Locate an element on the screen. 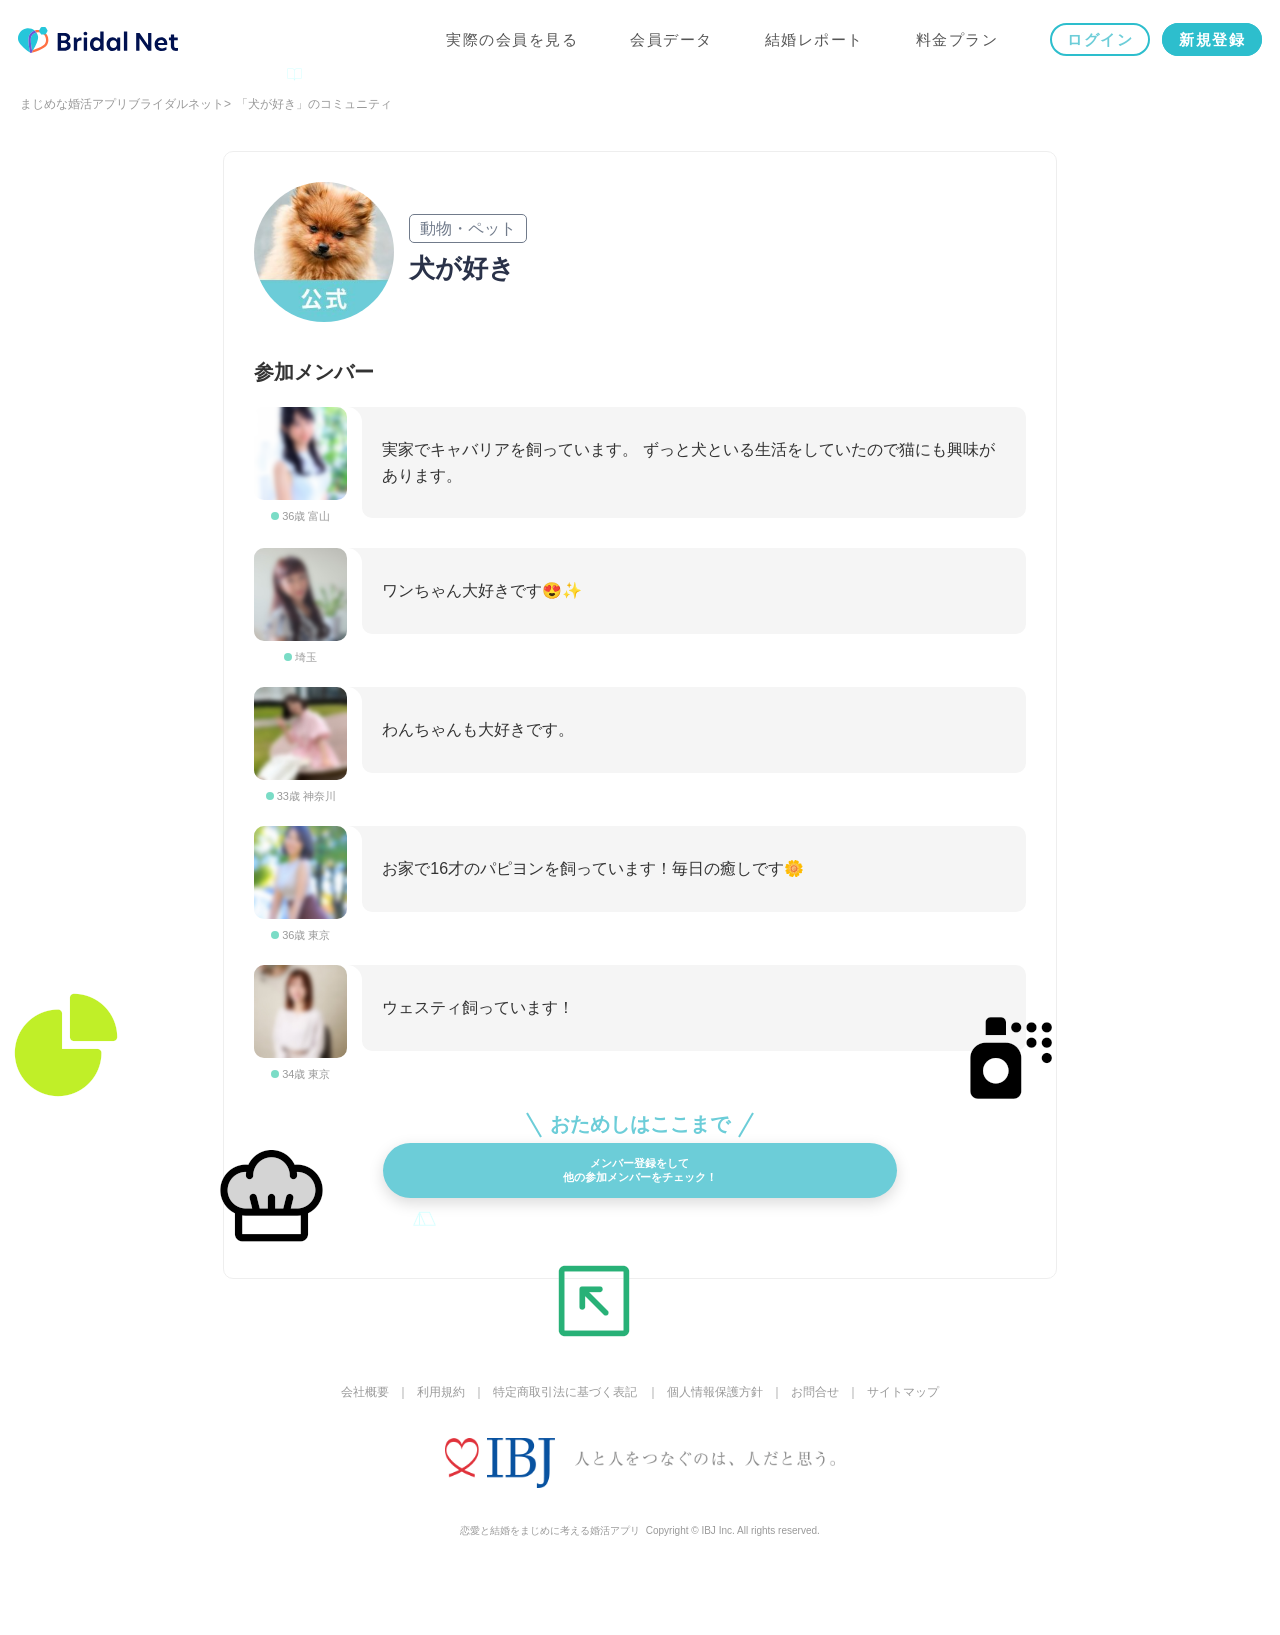 Image resolution: width=1280 pixels, height=1635 pixels. browse recipes or cooking content is located at coordinates (271, 1197).